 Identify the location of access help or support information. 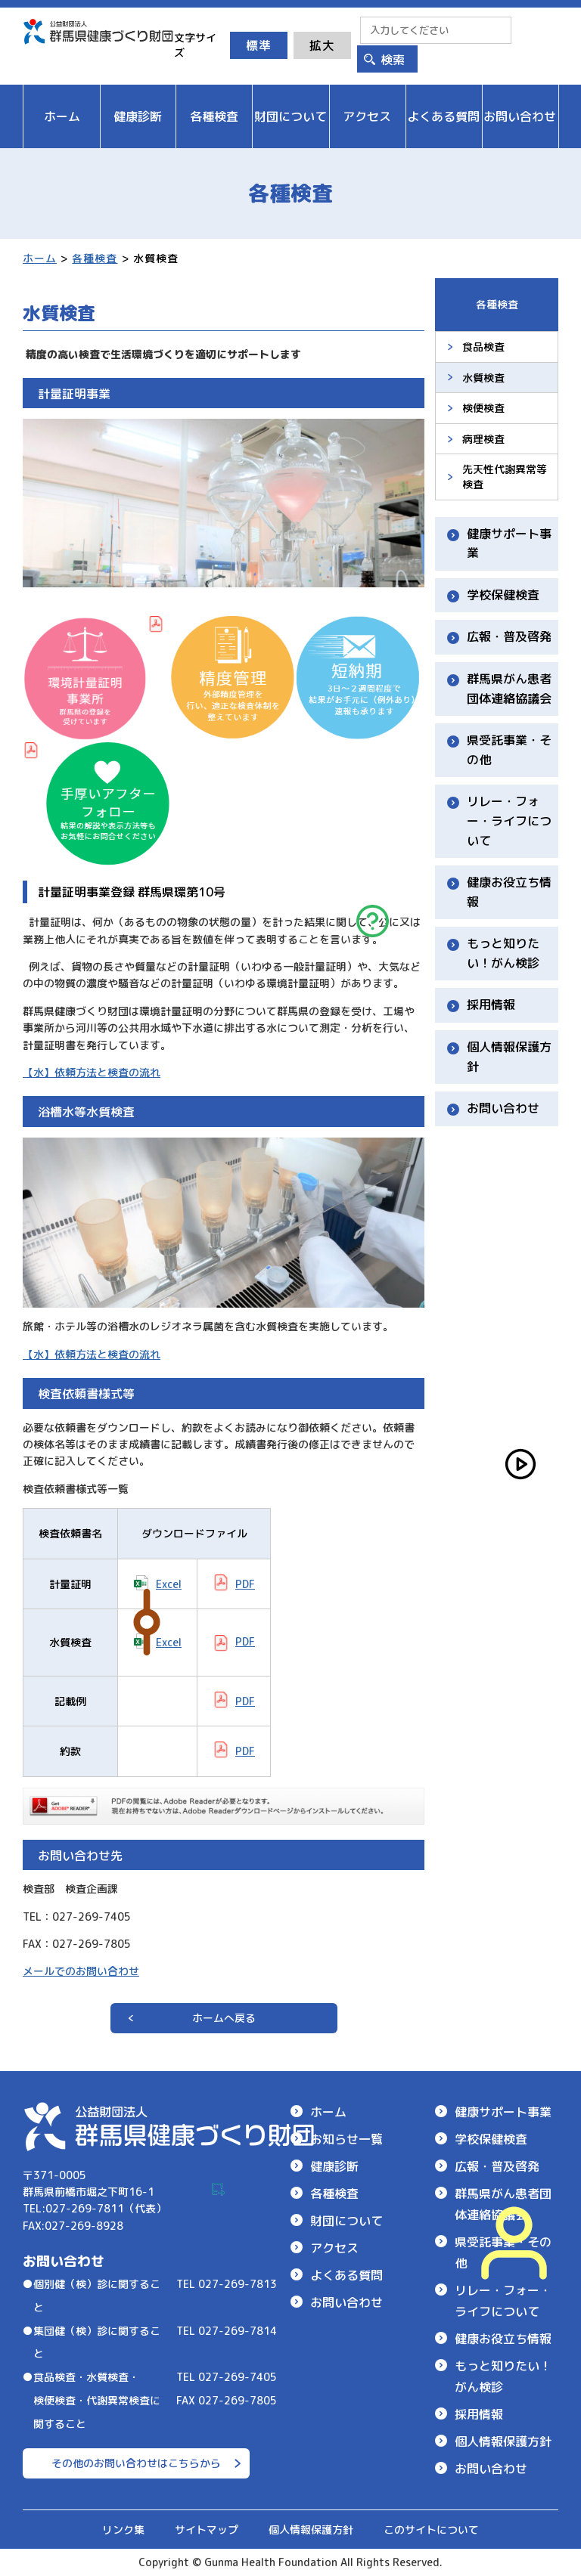
(372, 921).